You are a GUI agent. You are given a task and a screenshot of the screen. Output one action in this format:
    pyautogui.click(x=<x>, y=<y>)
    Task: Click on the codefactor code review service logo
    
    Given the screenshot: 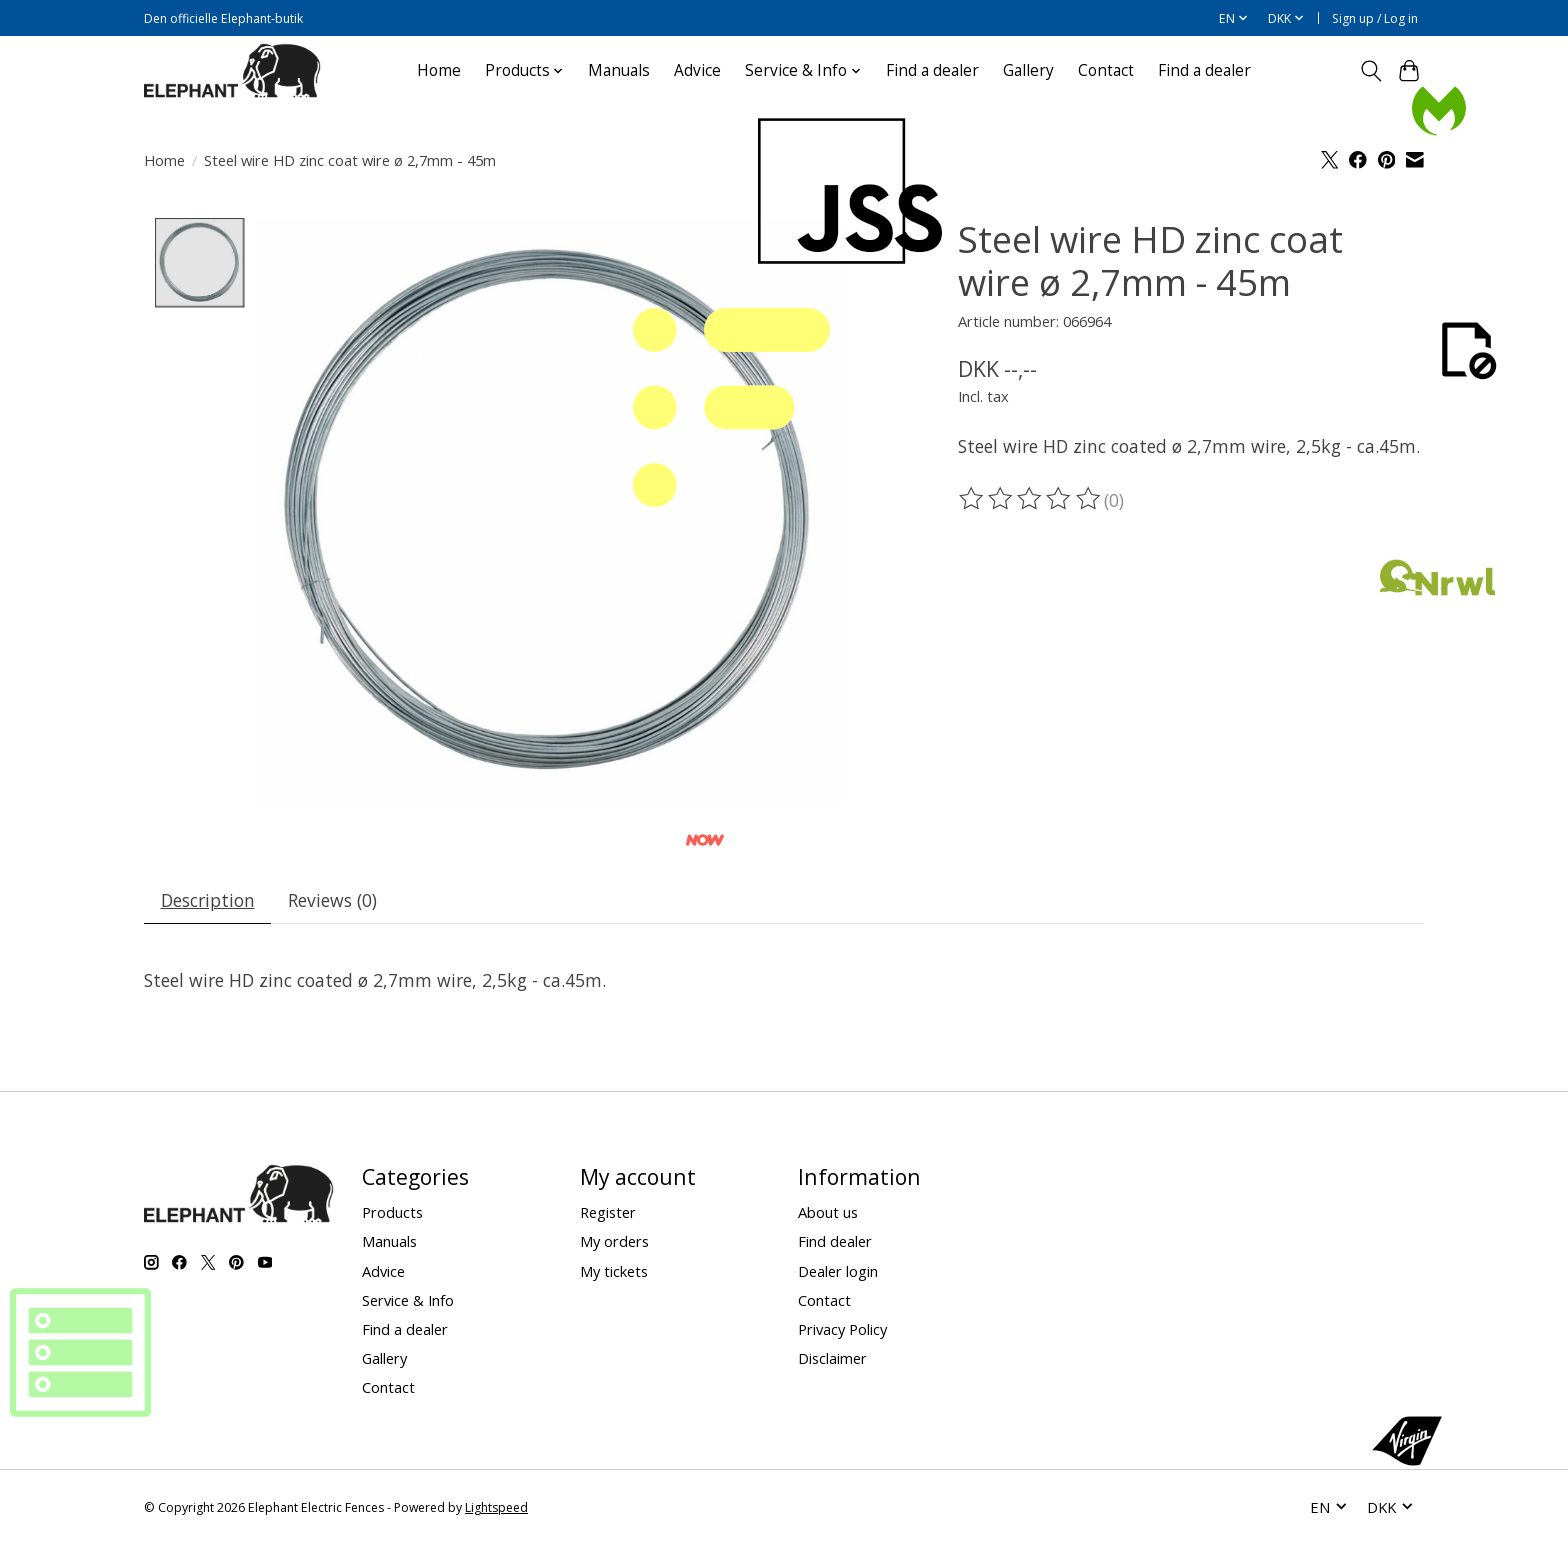 What is the action you would take?
    pyautogui.click(x=731, y=407)
    